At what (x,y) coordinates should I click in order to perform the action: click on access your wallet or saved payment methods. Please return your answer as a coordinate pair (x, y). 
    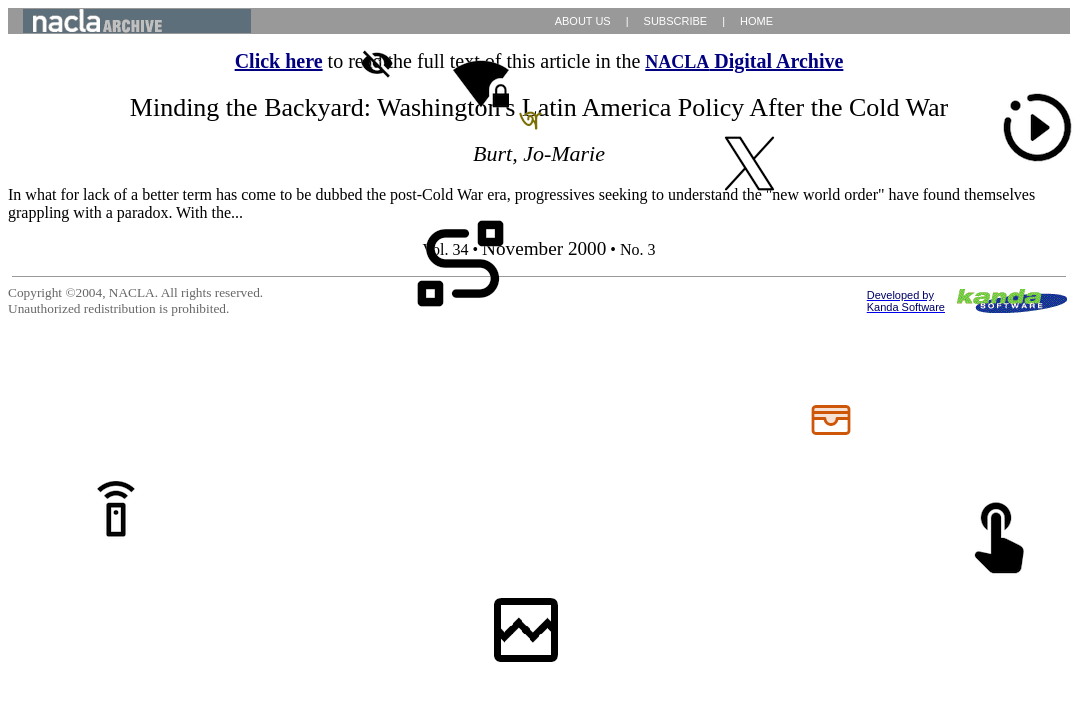
    Looking at the image, I should click on (831, 420).